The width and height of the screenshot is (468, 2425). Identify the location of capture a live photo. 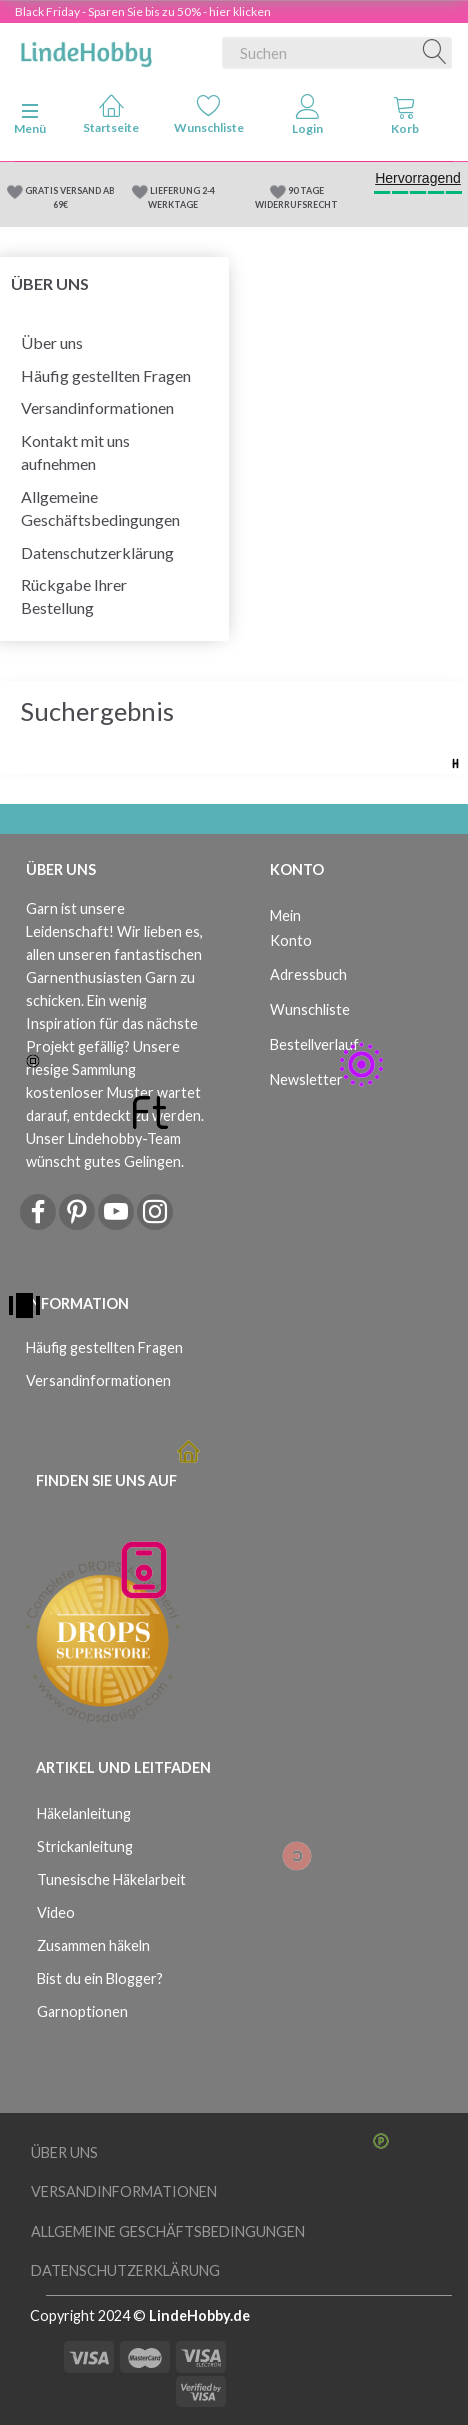
(361, 1064).